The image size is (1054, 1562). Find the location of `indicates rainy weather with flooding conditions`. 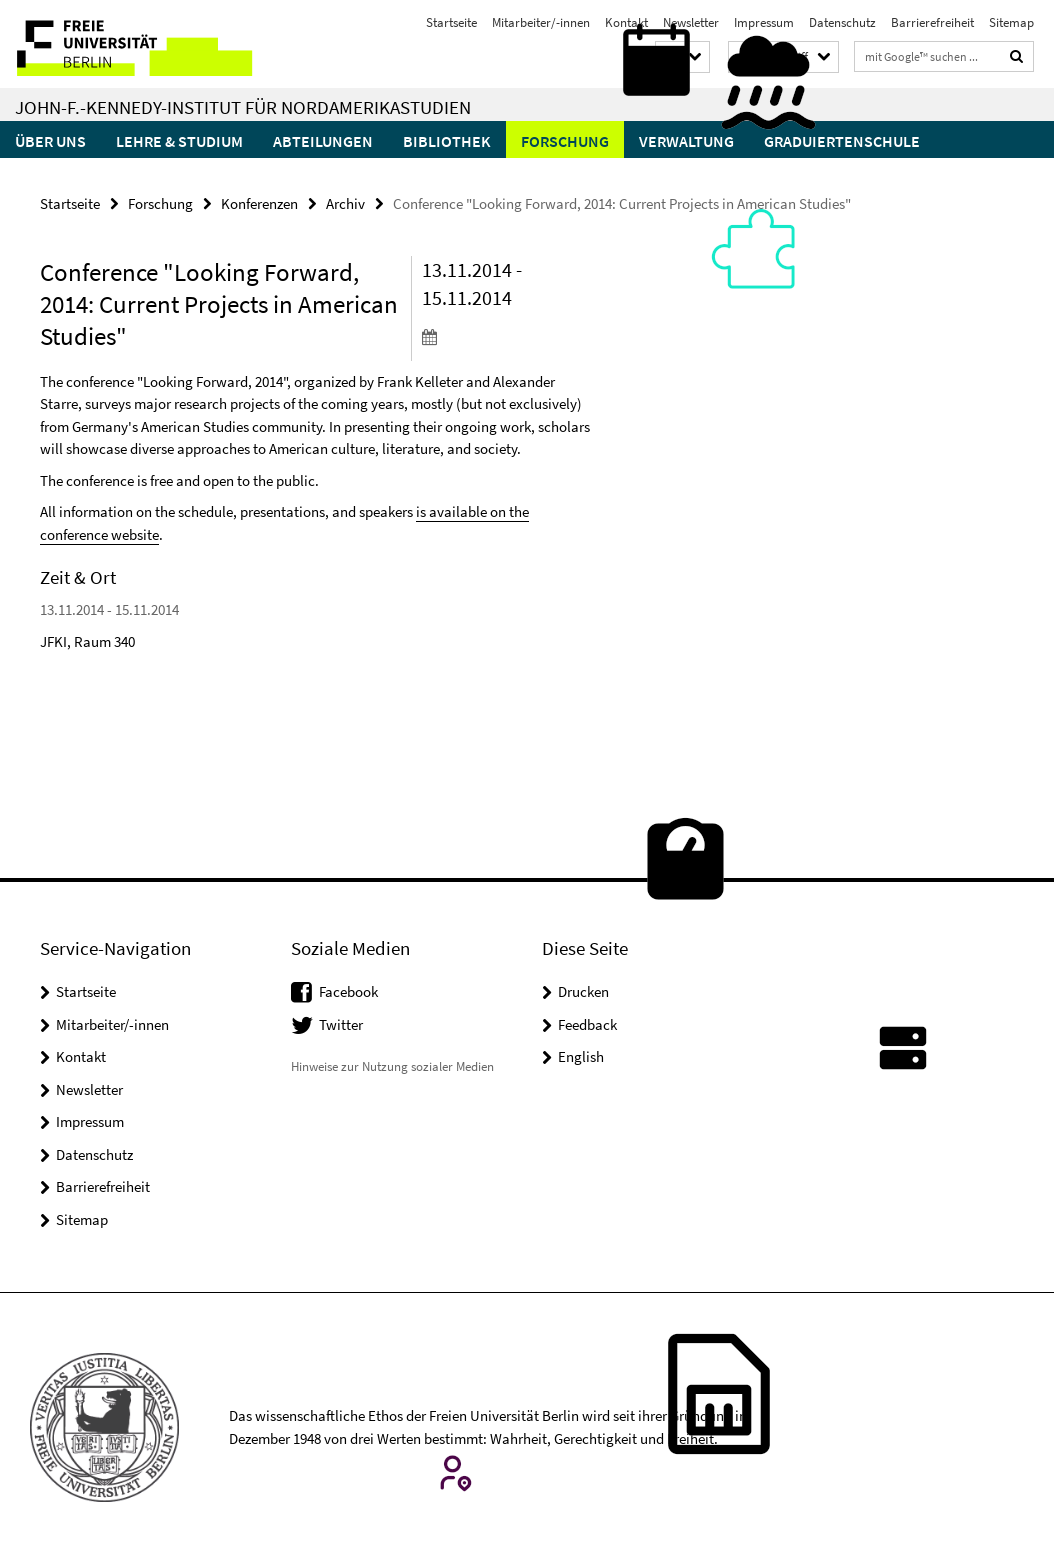

indicates rainy weather with flooding conditions is located at coordinates (768, 82).